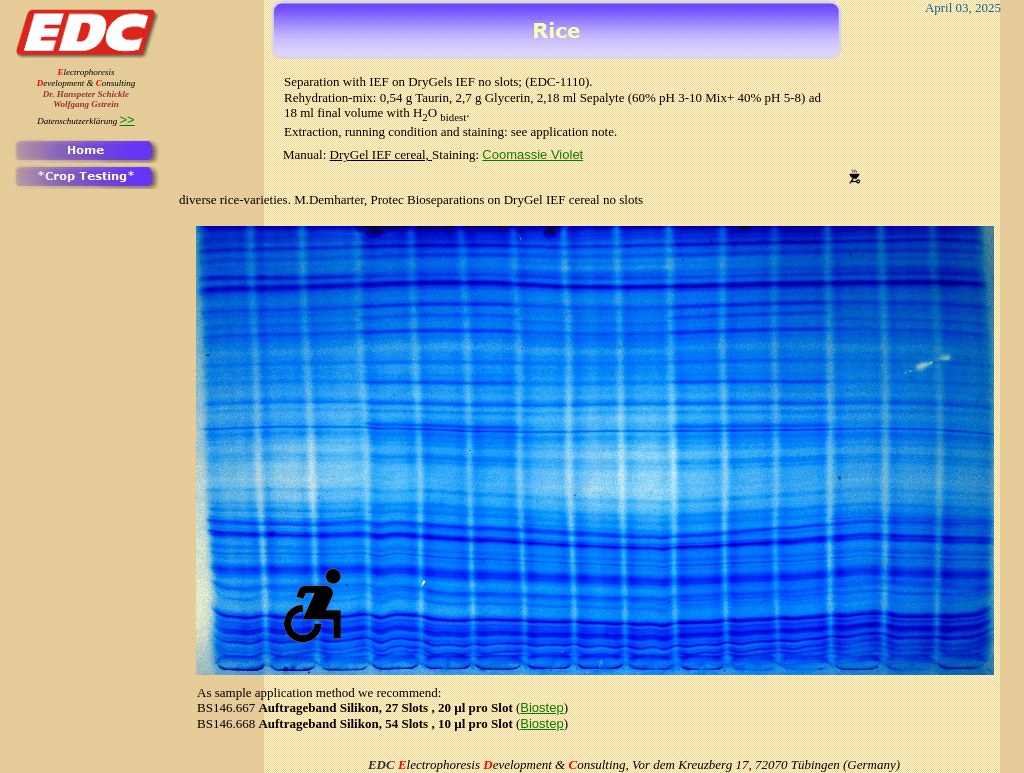 This screenshot has height=773, width=1024. What do you see at coordinates (854, 176) in the screenshot?
I see `access outdoor cooking or grilling recipes` at bounding box center [854, 176].